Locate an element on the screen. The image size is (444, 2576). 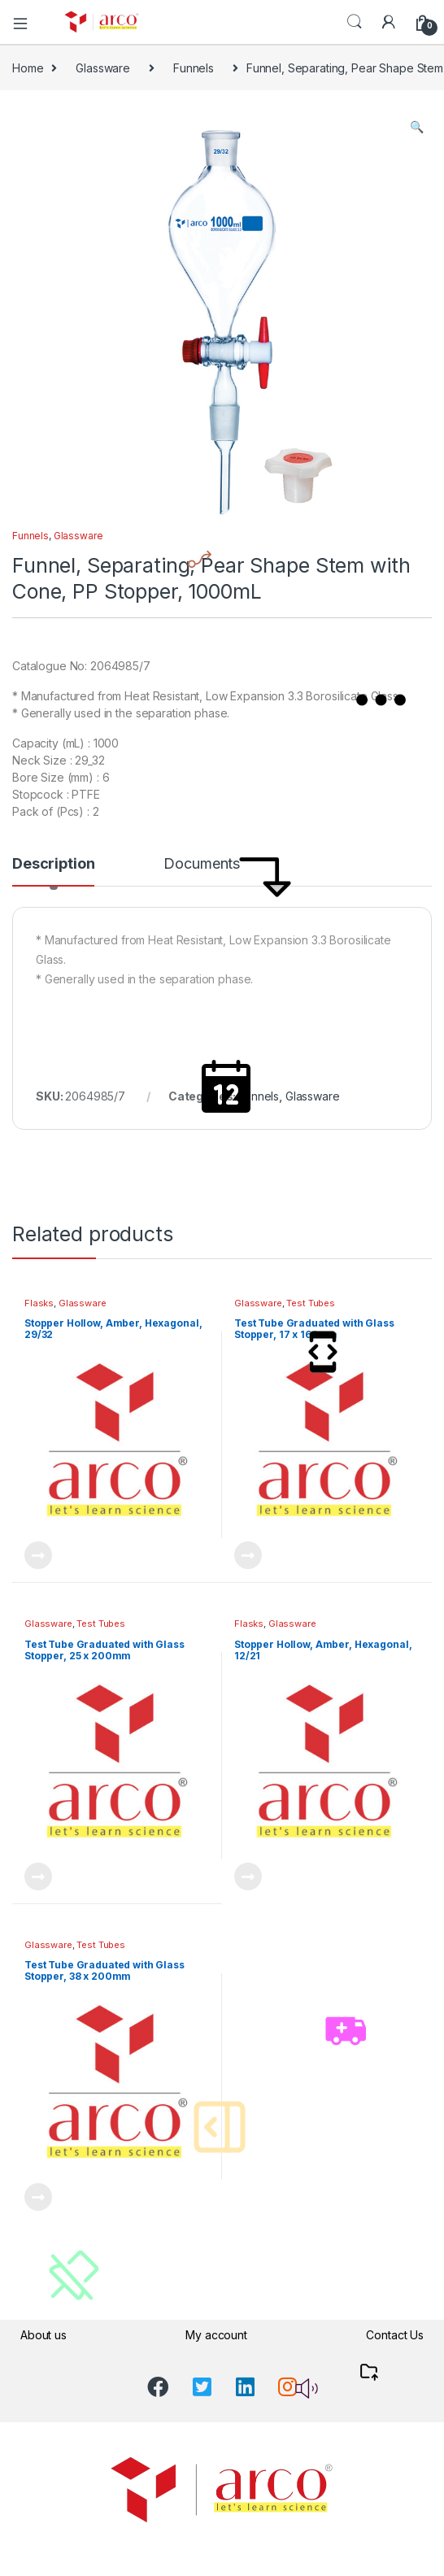
volume is set to high is located at coordinates (306, 2388).